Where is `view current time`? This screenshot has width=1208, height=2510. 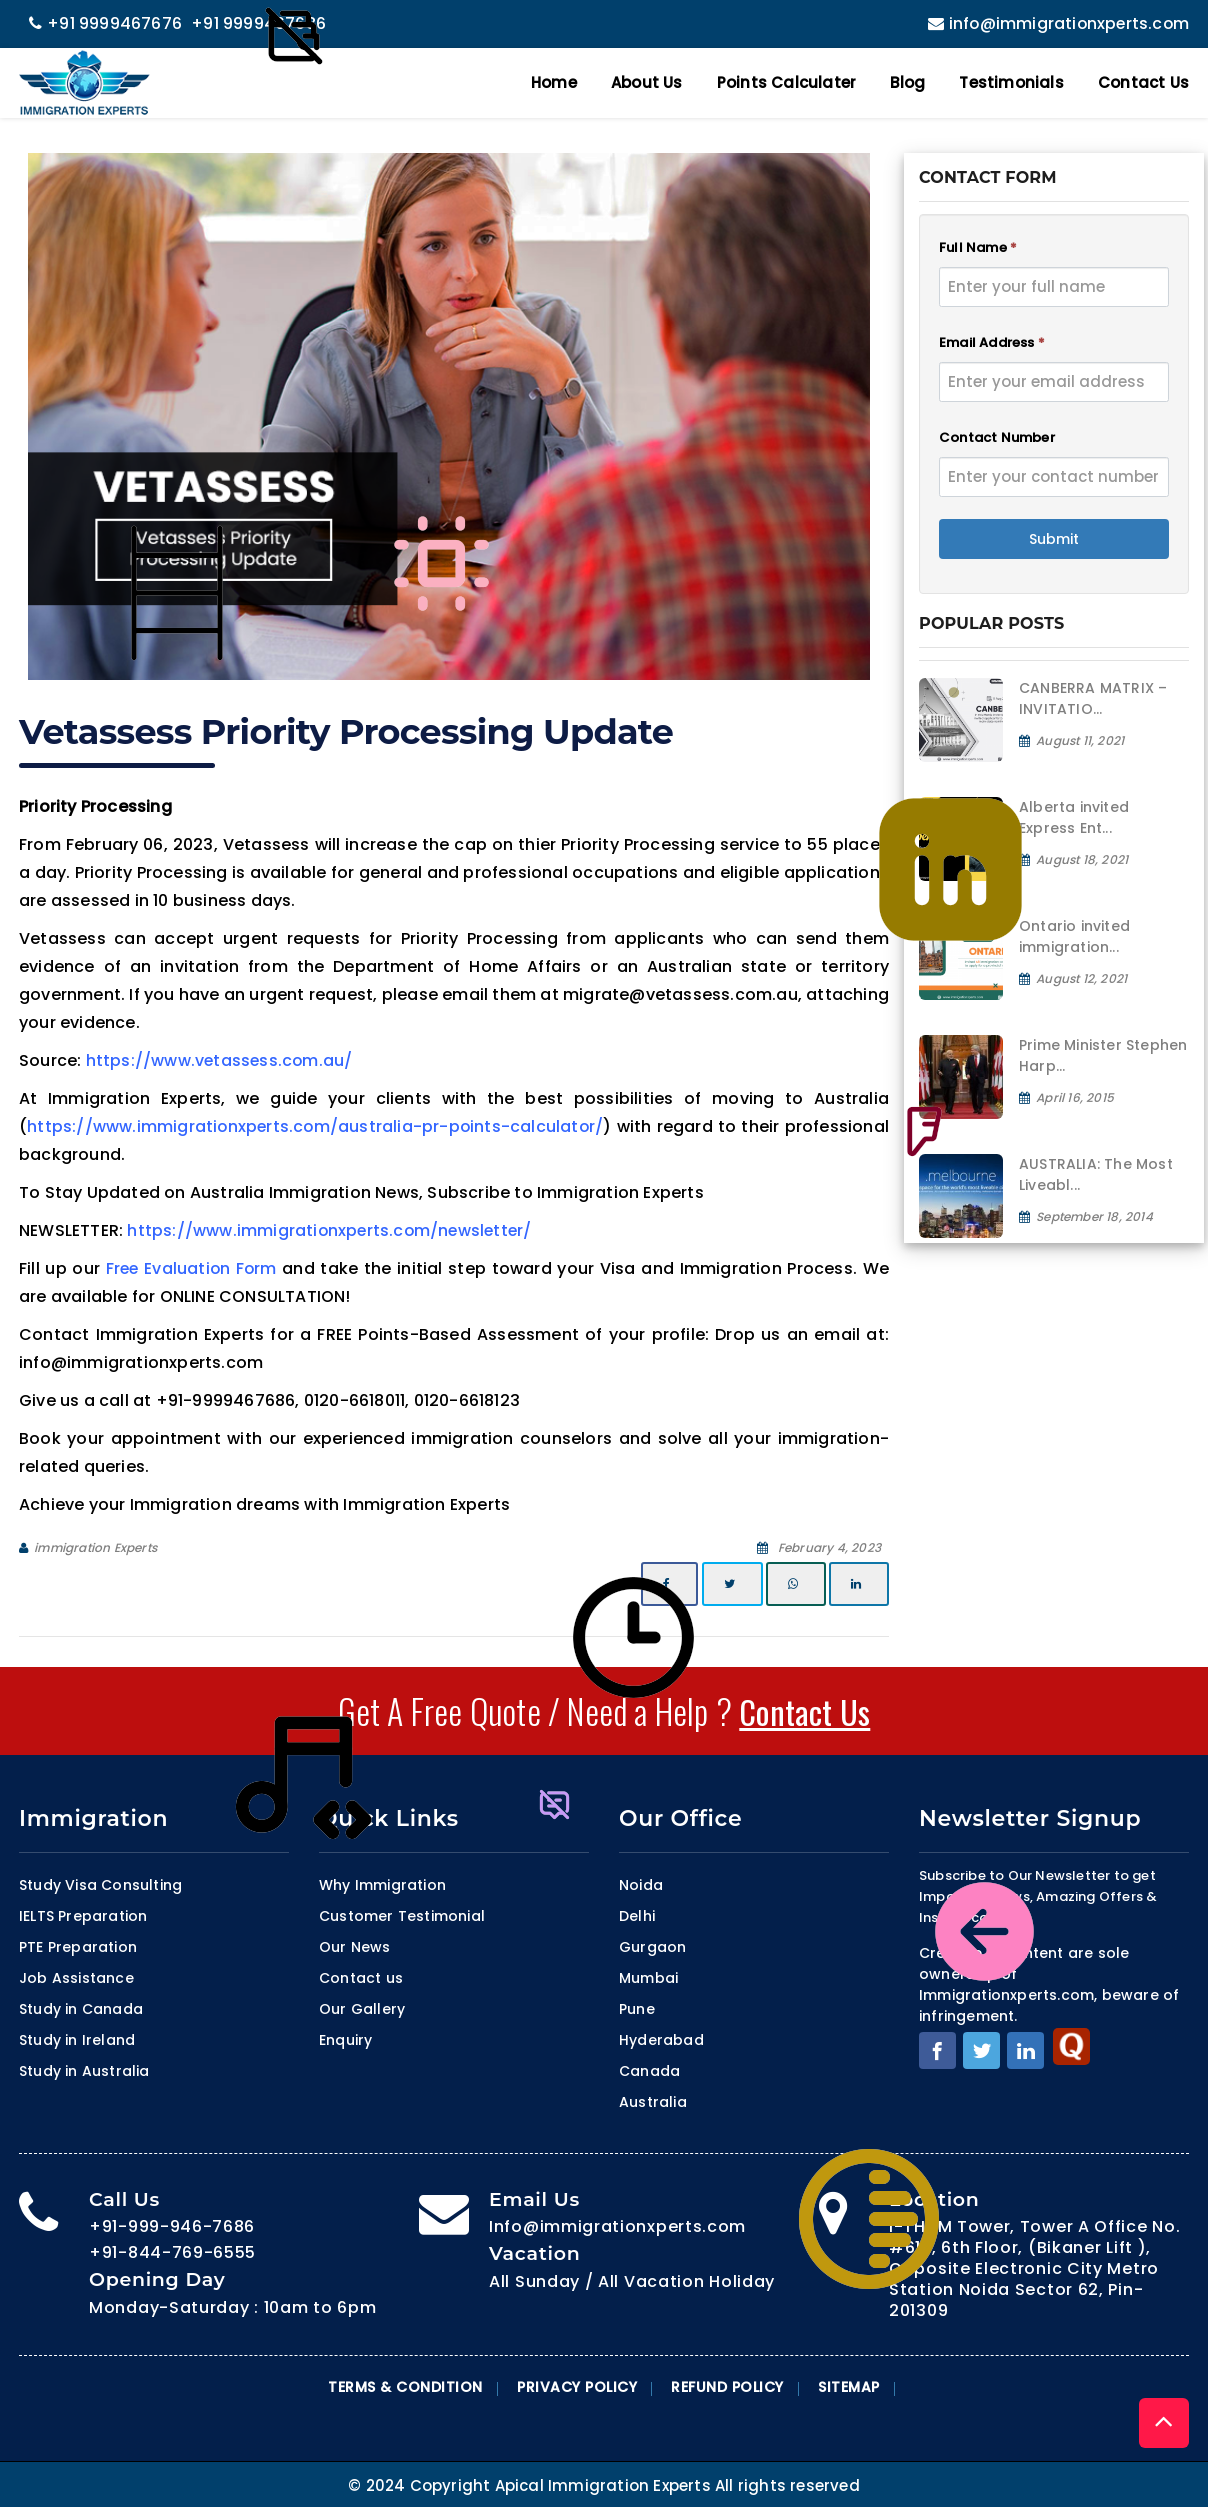
view current time is located at coordinates (633, 1637).